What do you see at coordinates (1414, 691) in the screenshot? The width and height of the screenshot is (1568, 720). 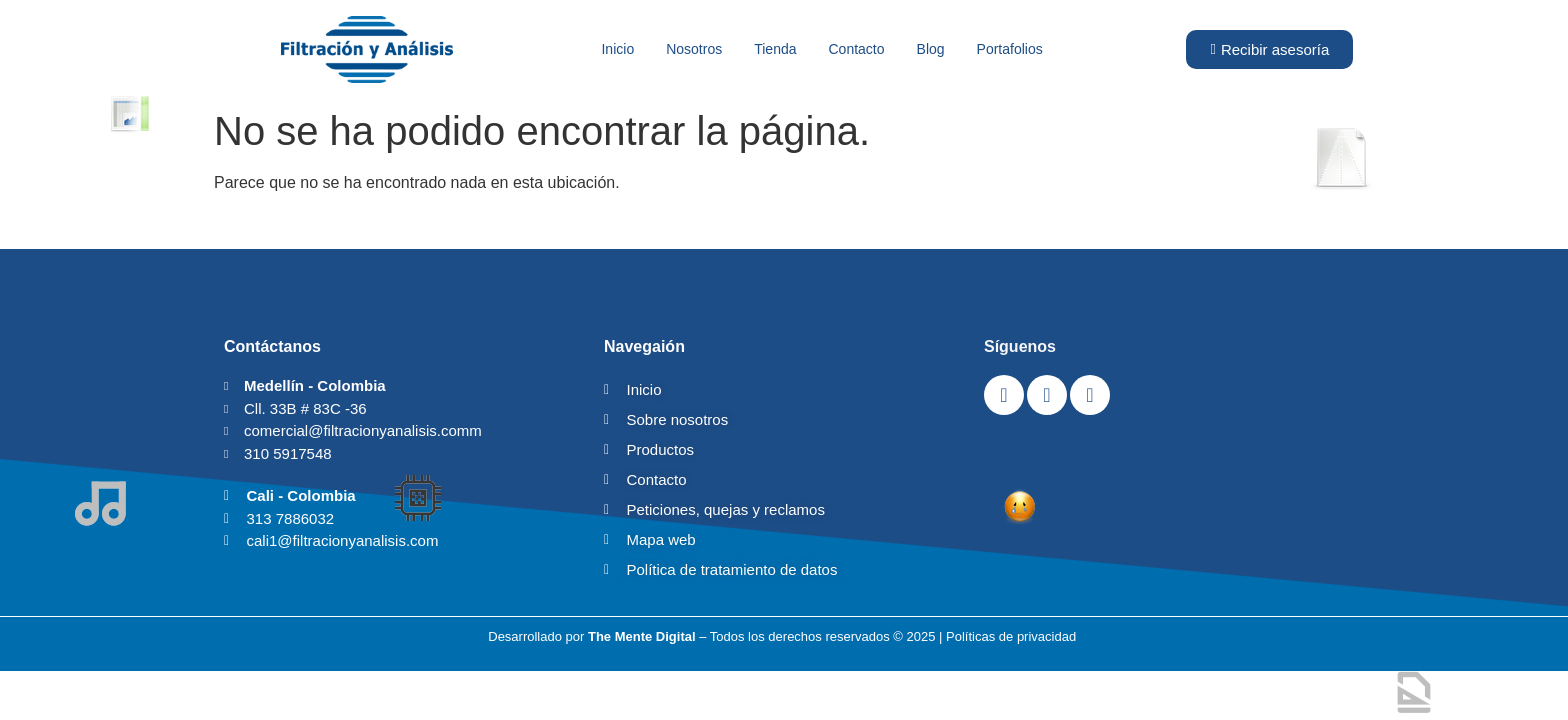 I see `adjust page layout and print settings` at bounding box center [1414, 691].